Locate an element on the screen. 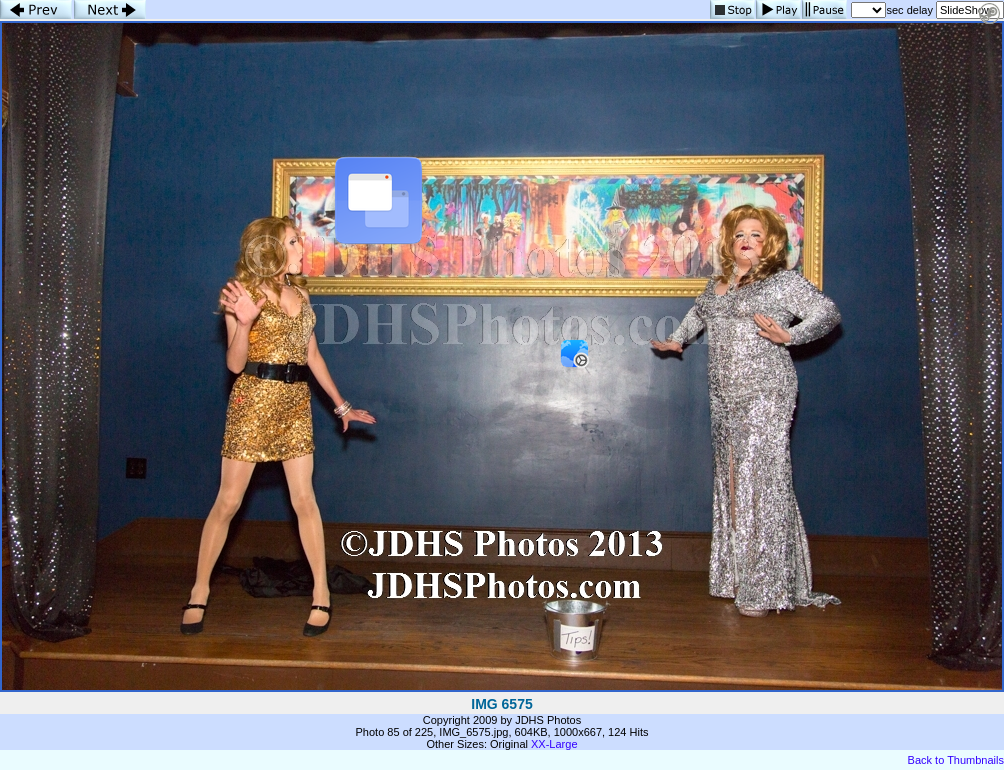 This screenshot has height=770, width=1004. manage startup applications and session settings is located at coordinates (378, 200).